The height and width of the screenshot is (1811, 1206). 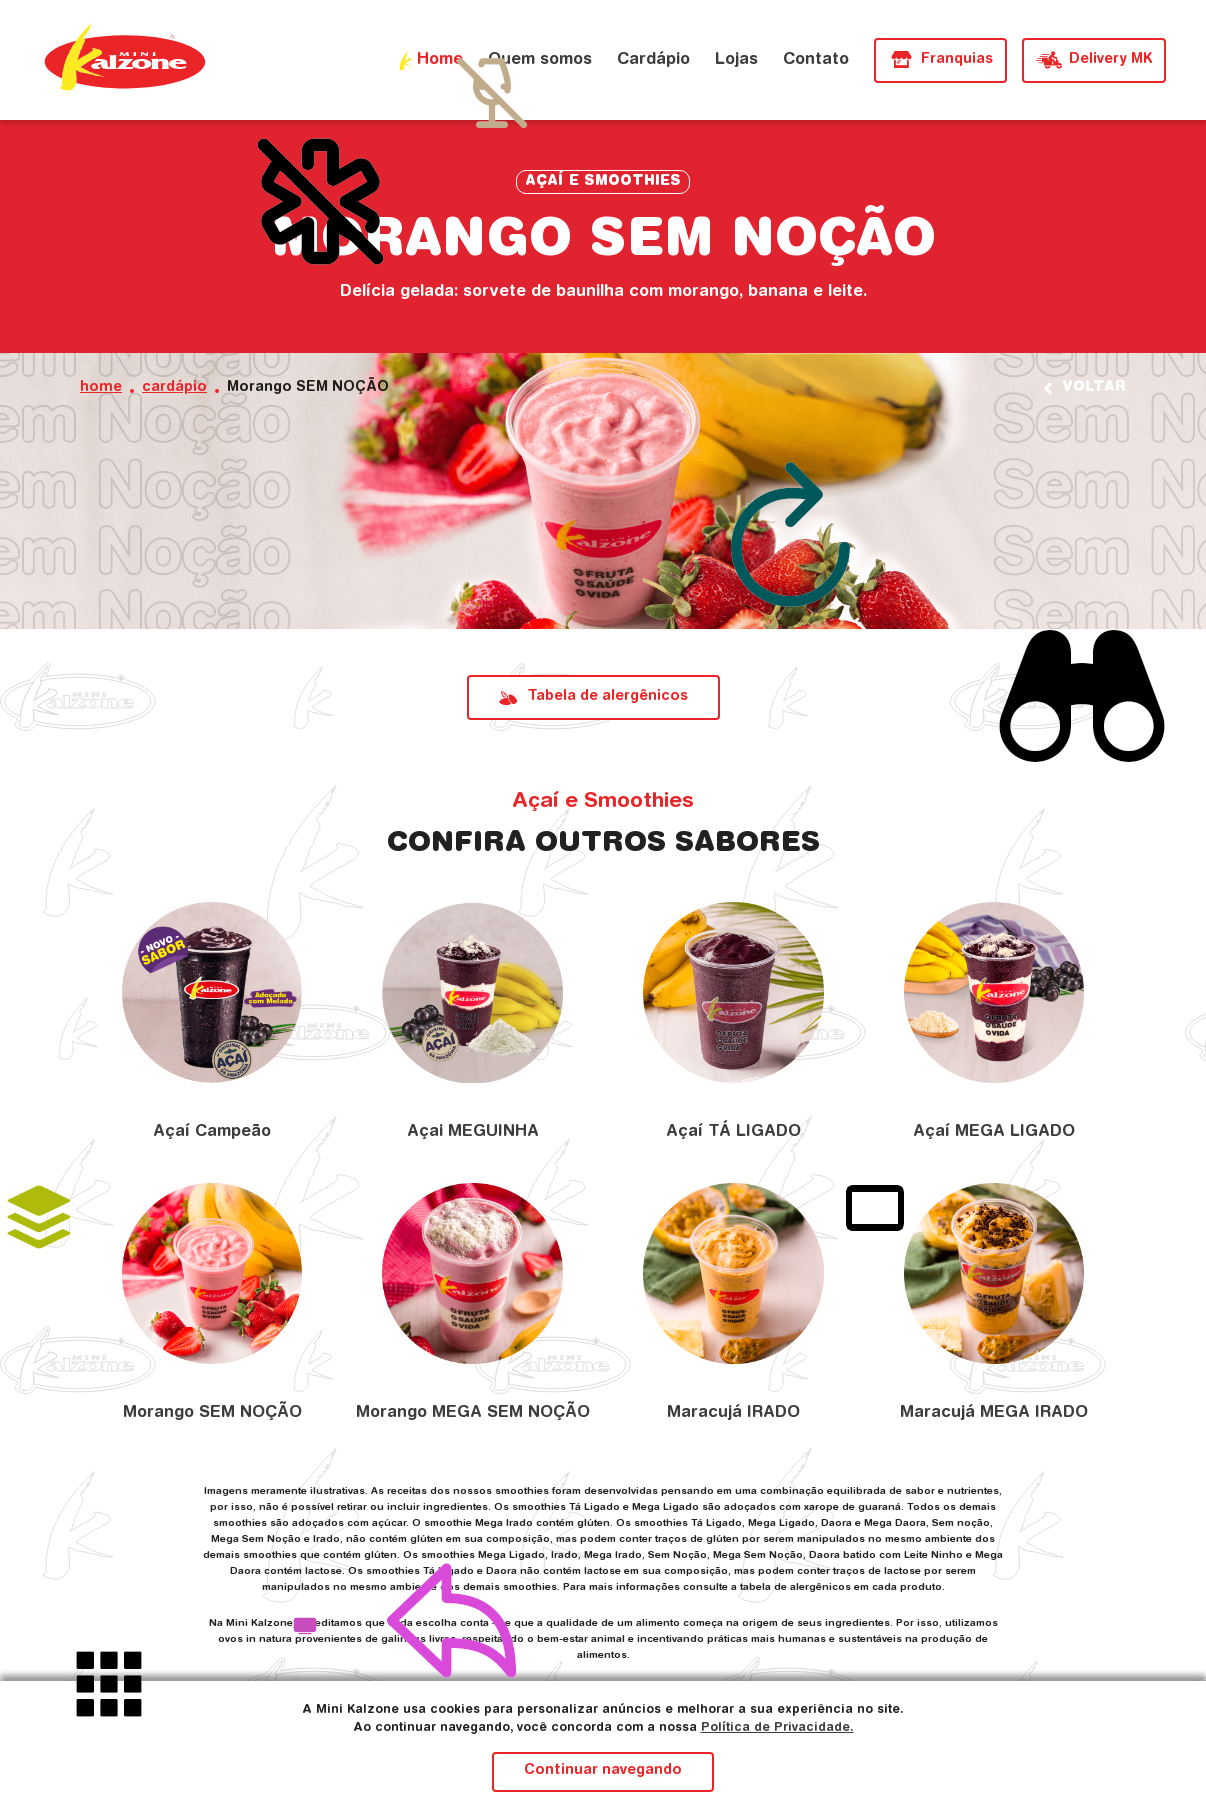 What do you see at coordinates (875, 1208) in the screenshot?
I see `crop image to landscape orientation` at bounding box center [875, 1208].